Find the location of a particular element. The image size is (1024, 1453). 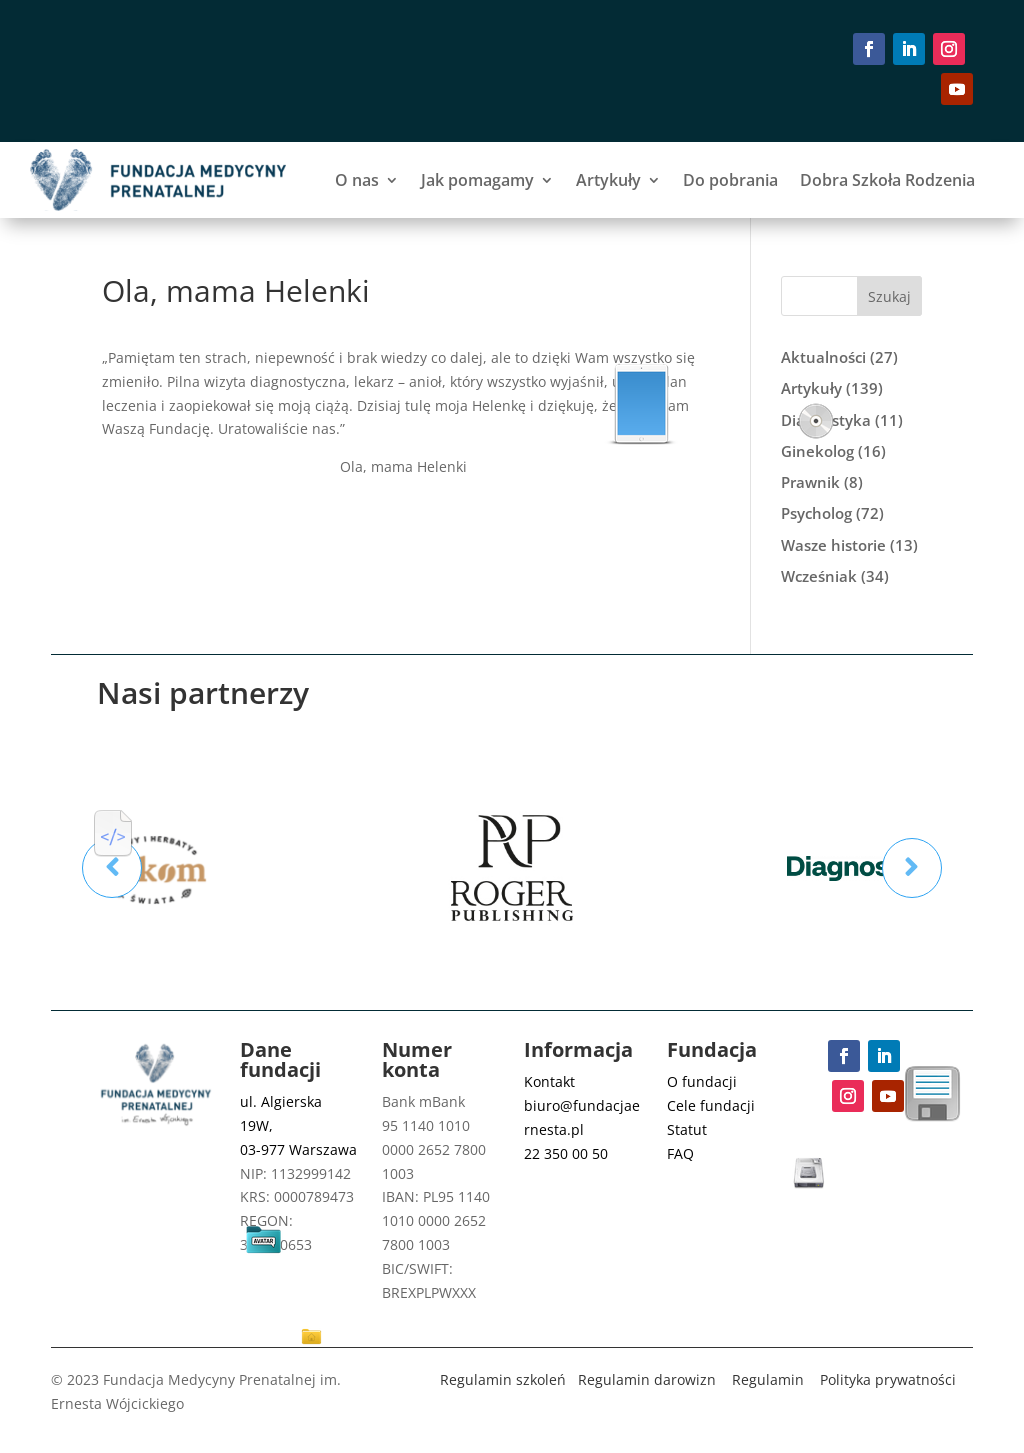

iPad Mini 3 device with cellular connectivity is located at coordinates (641, 396).